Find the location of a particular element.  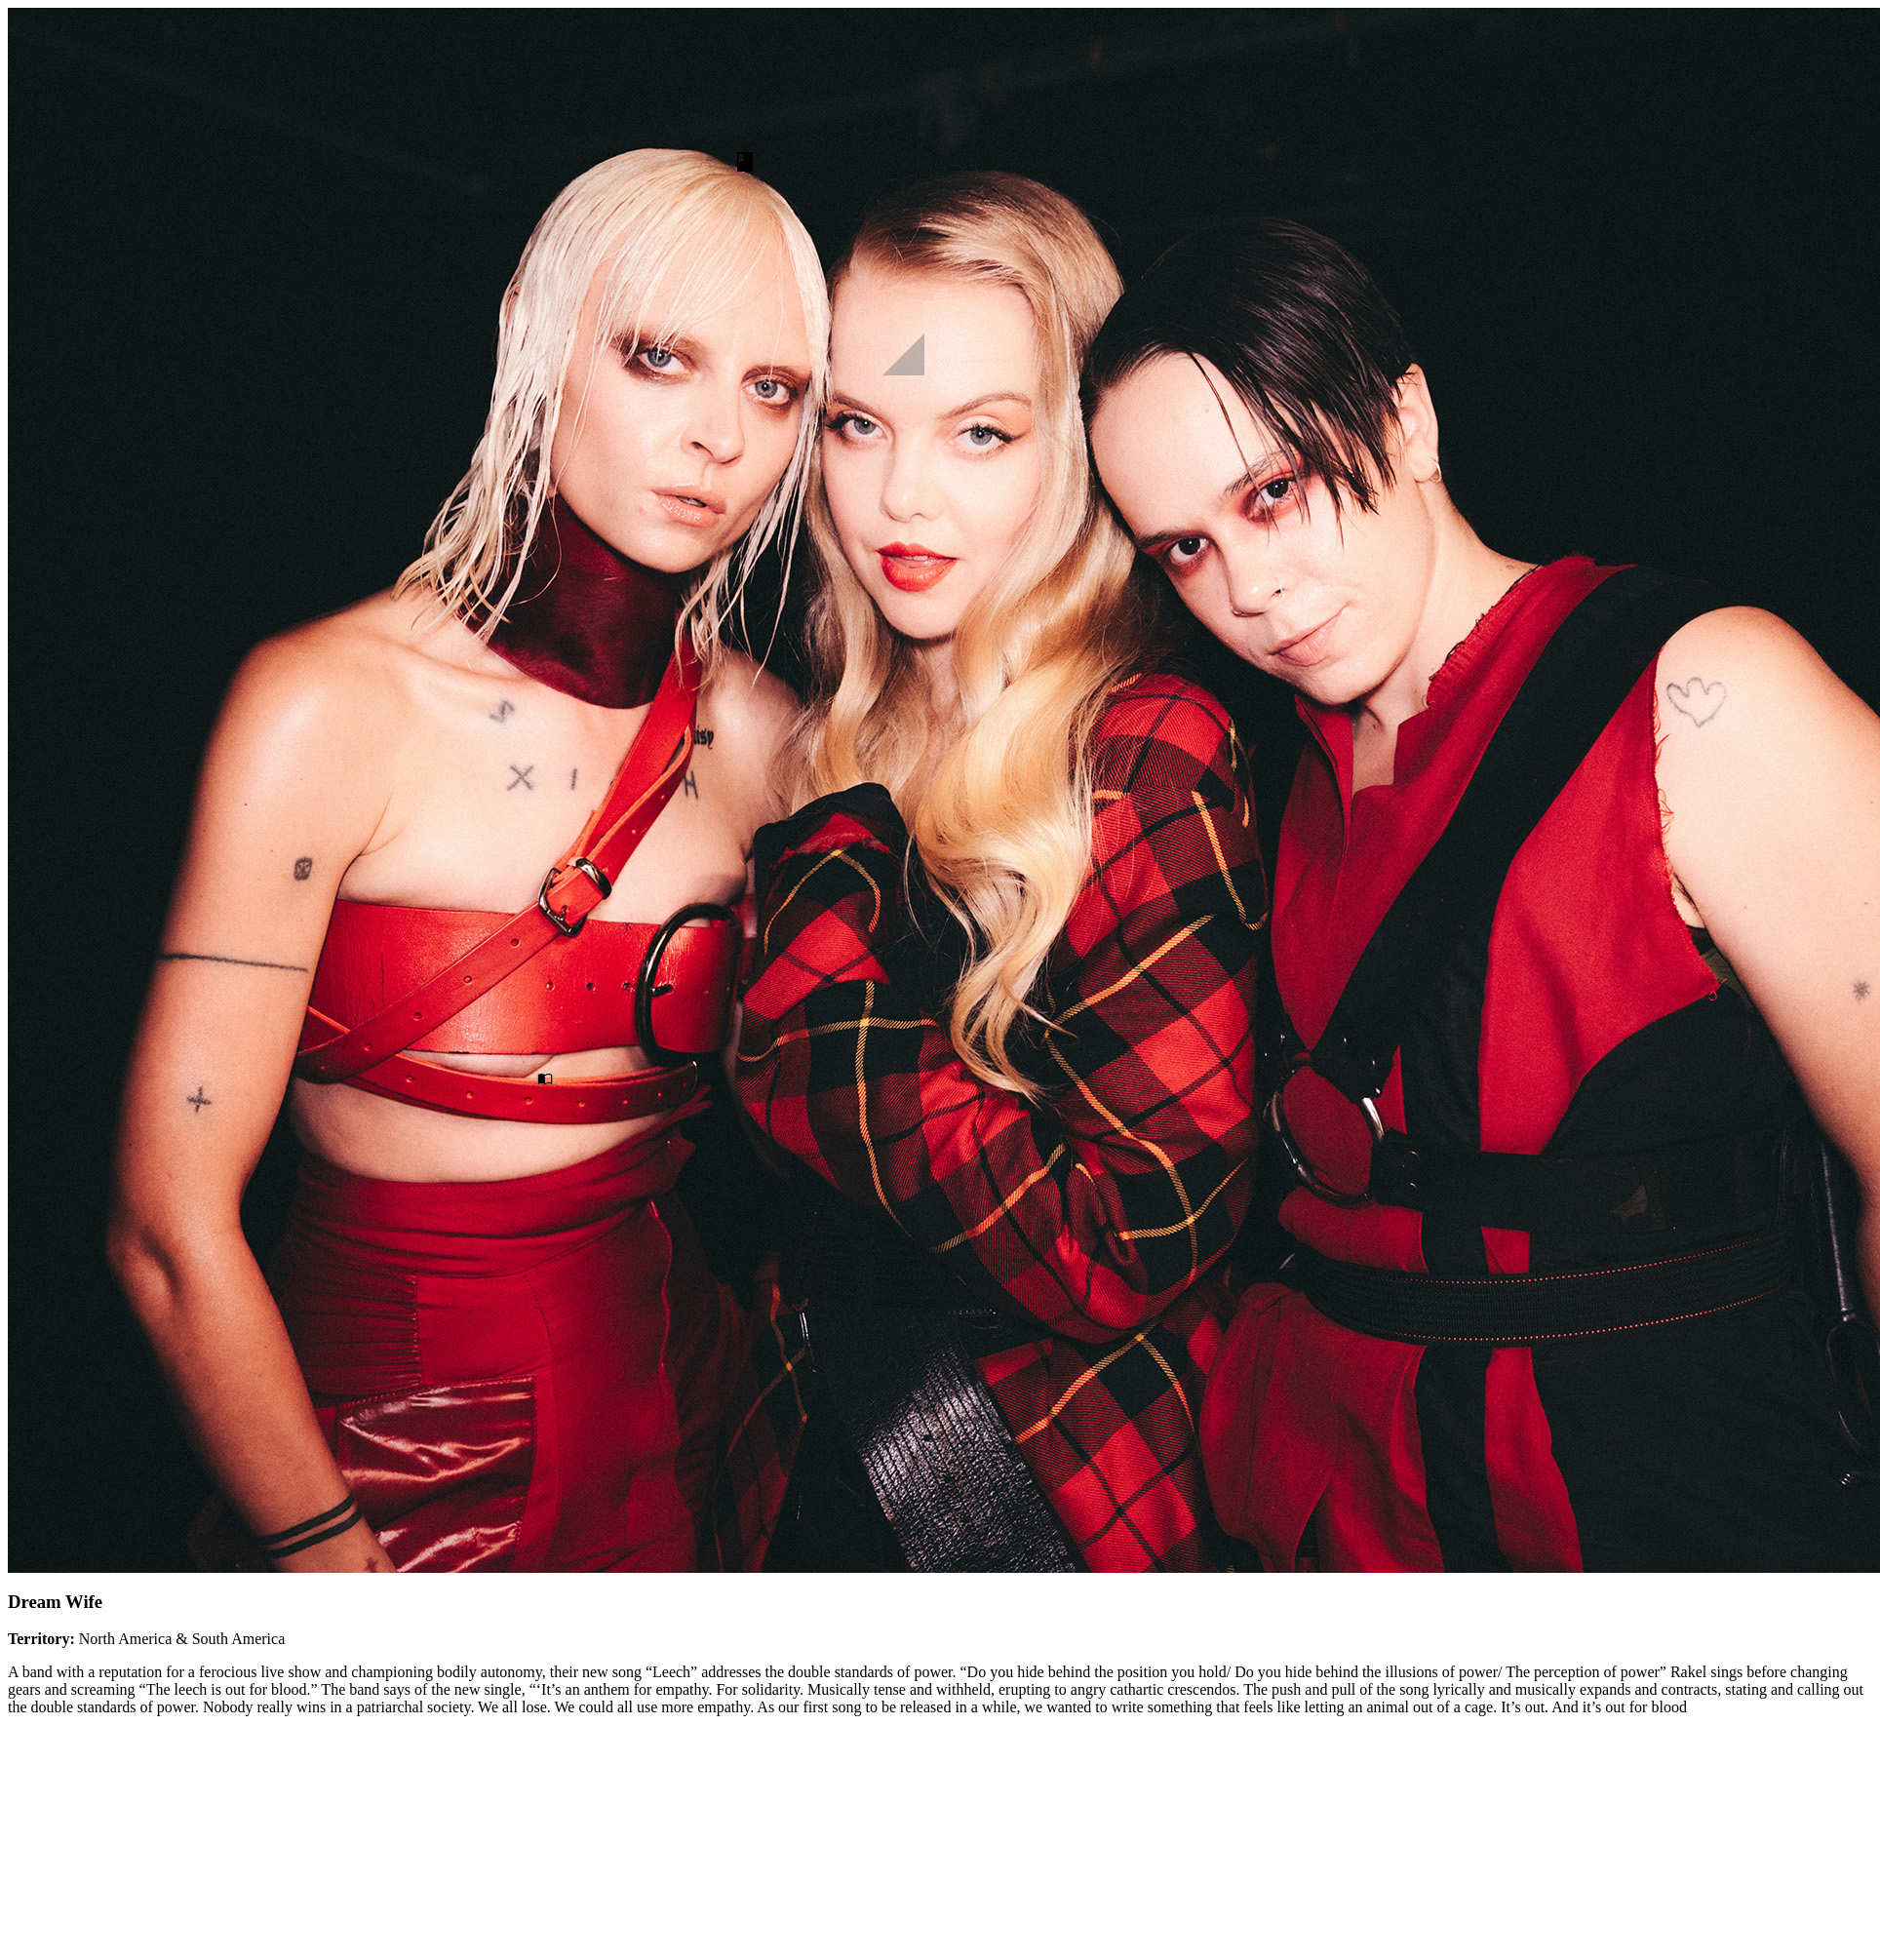

access your classes or courses is located at coordinates (745, 162).